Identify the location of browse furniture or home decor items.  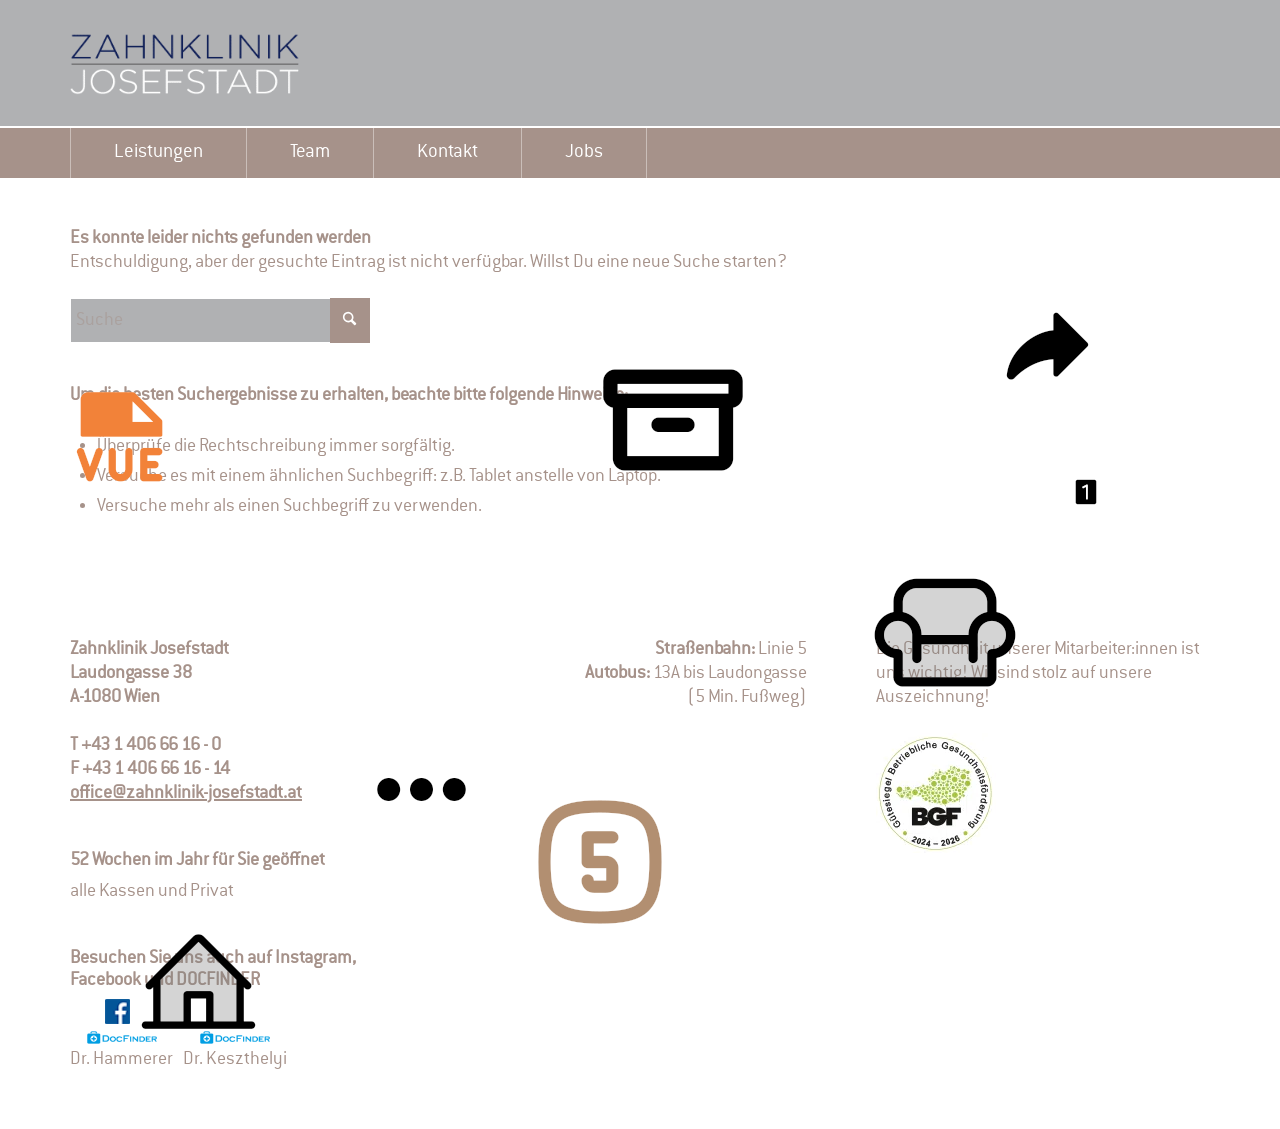
(945, 635).